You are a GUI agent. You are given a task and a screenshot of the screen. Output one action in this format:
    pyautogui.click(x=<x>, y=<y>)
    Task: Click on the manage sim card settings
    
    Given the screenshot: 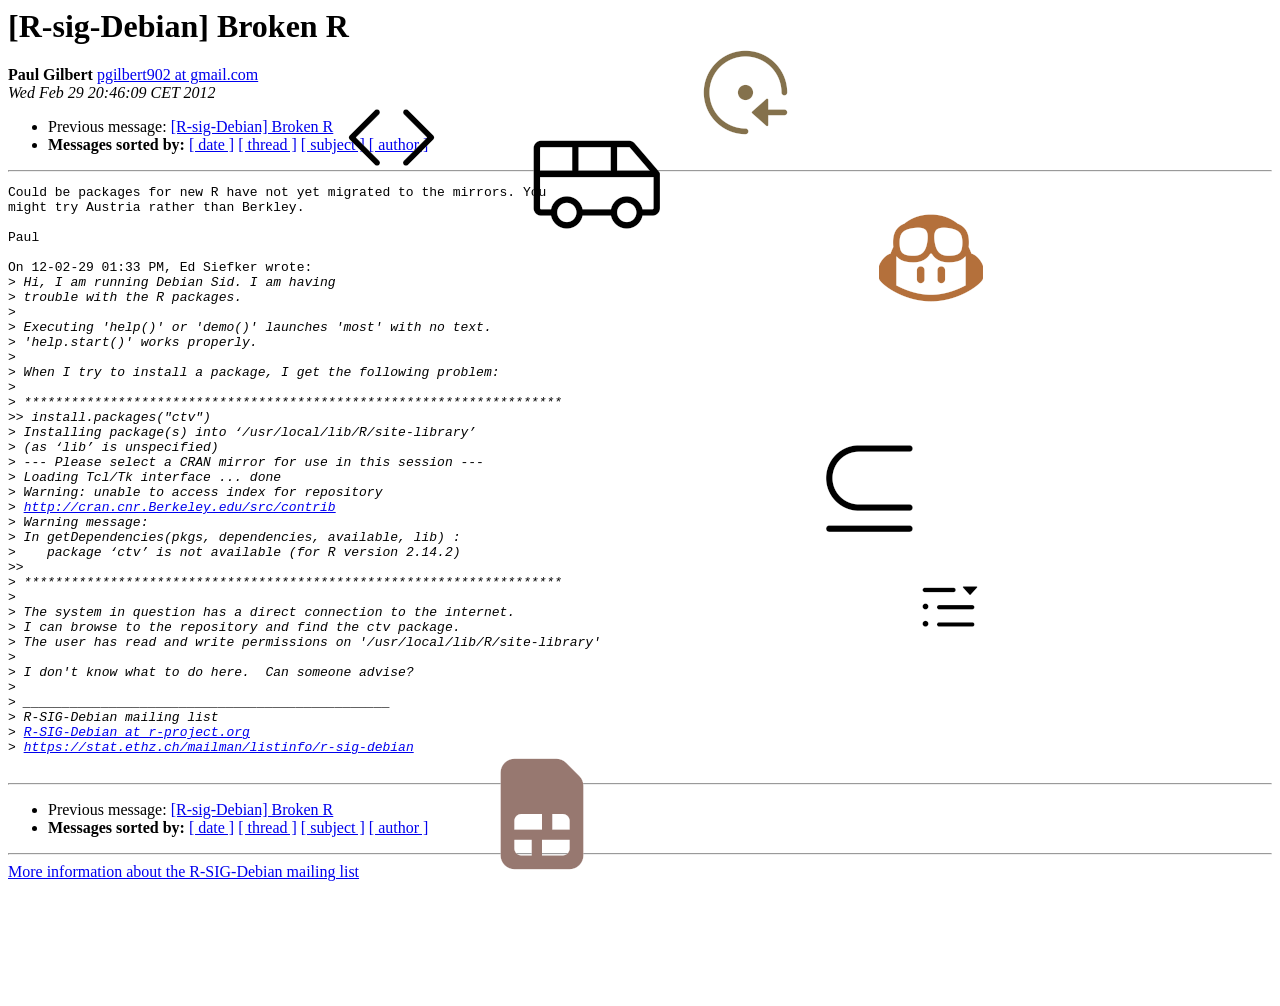 What is the action you would take?
    pyautogui.click(x=542, y=814)
    